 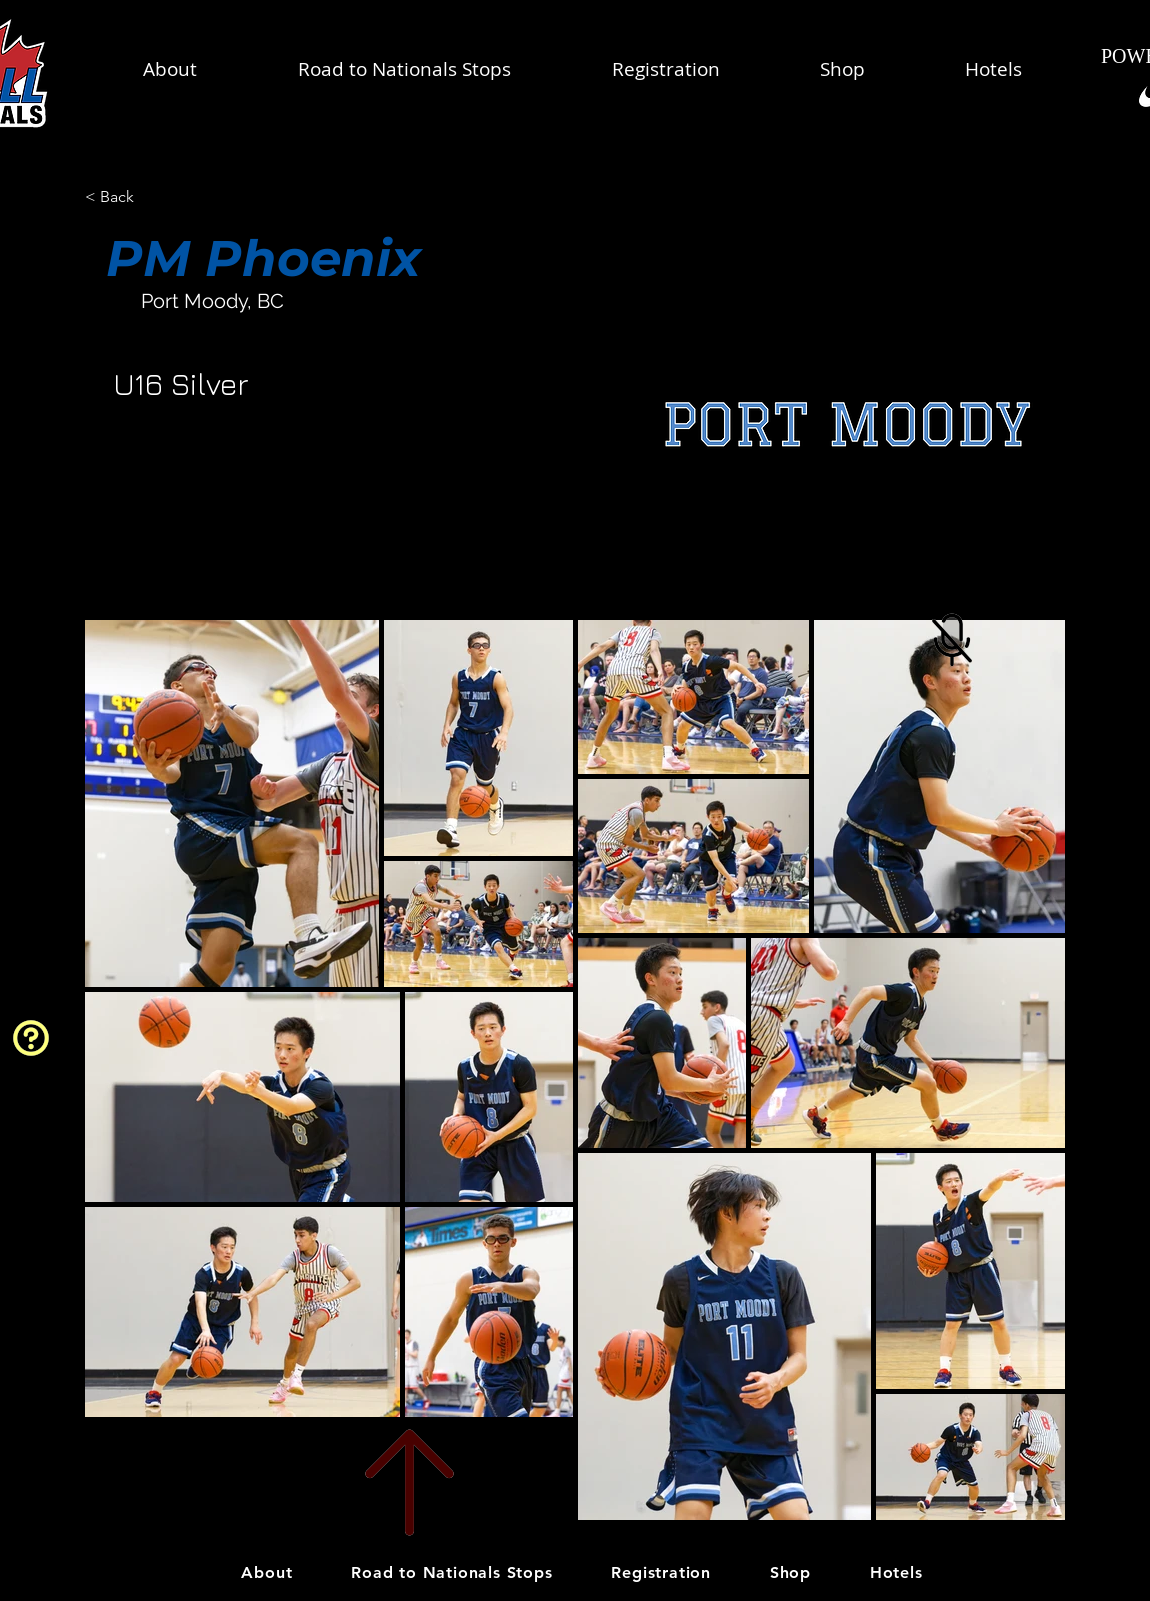 I want to click on access help or FAQ section, so click(x=31, y=1038).